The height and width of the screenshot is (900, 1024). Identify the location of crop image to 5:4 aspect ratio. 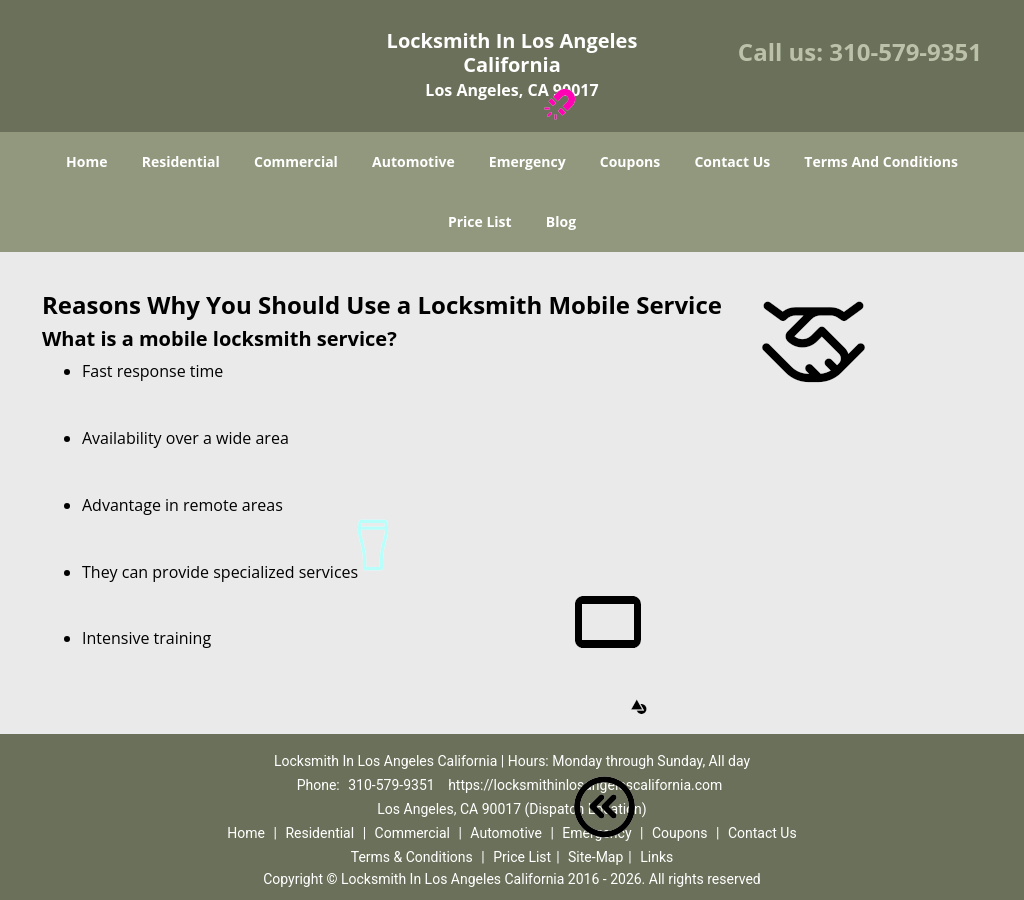
(608, 622).